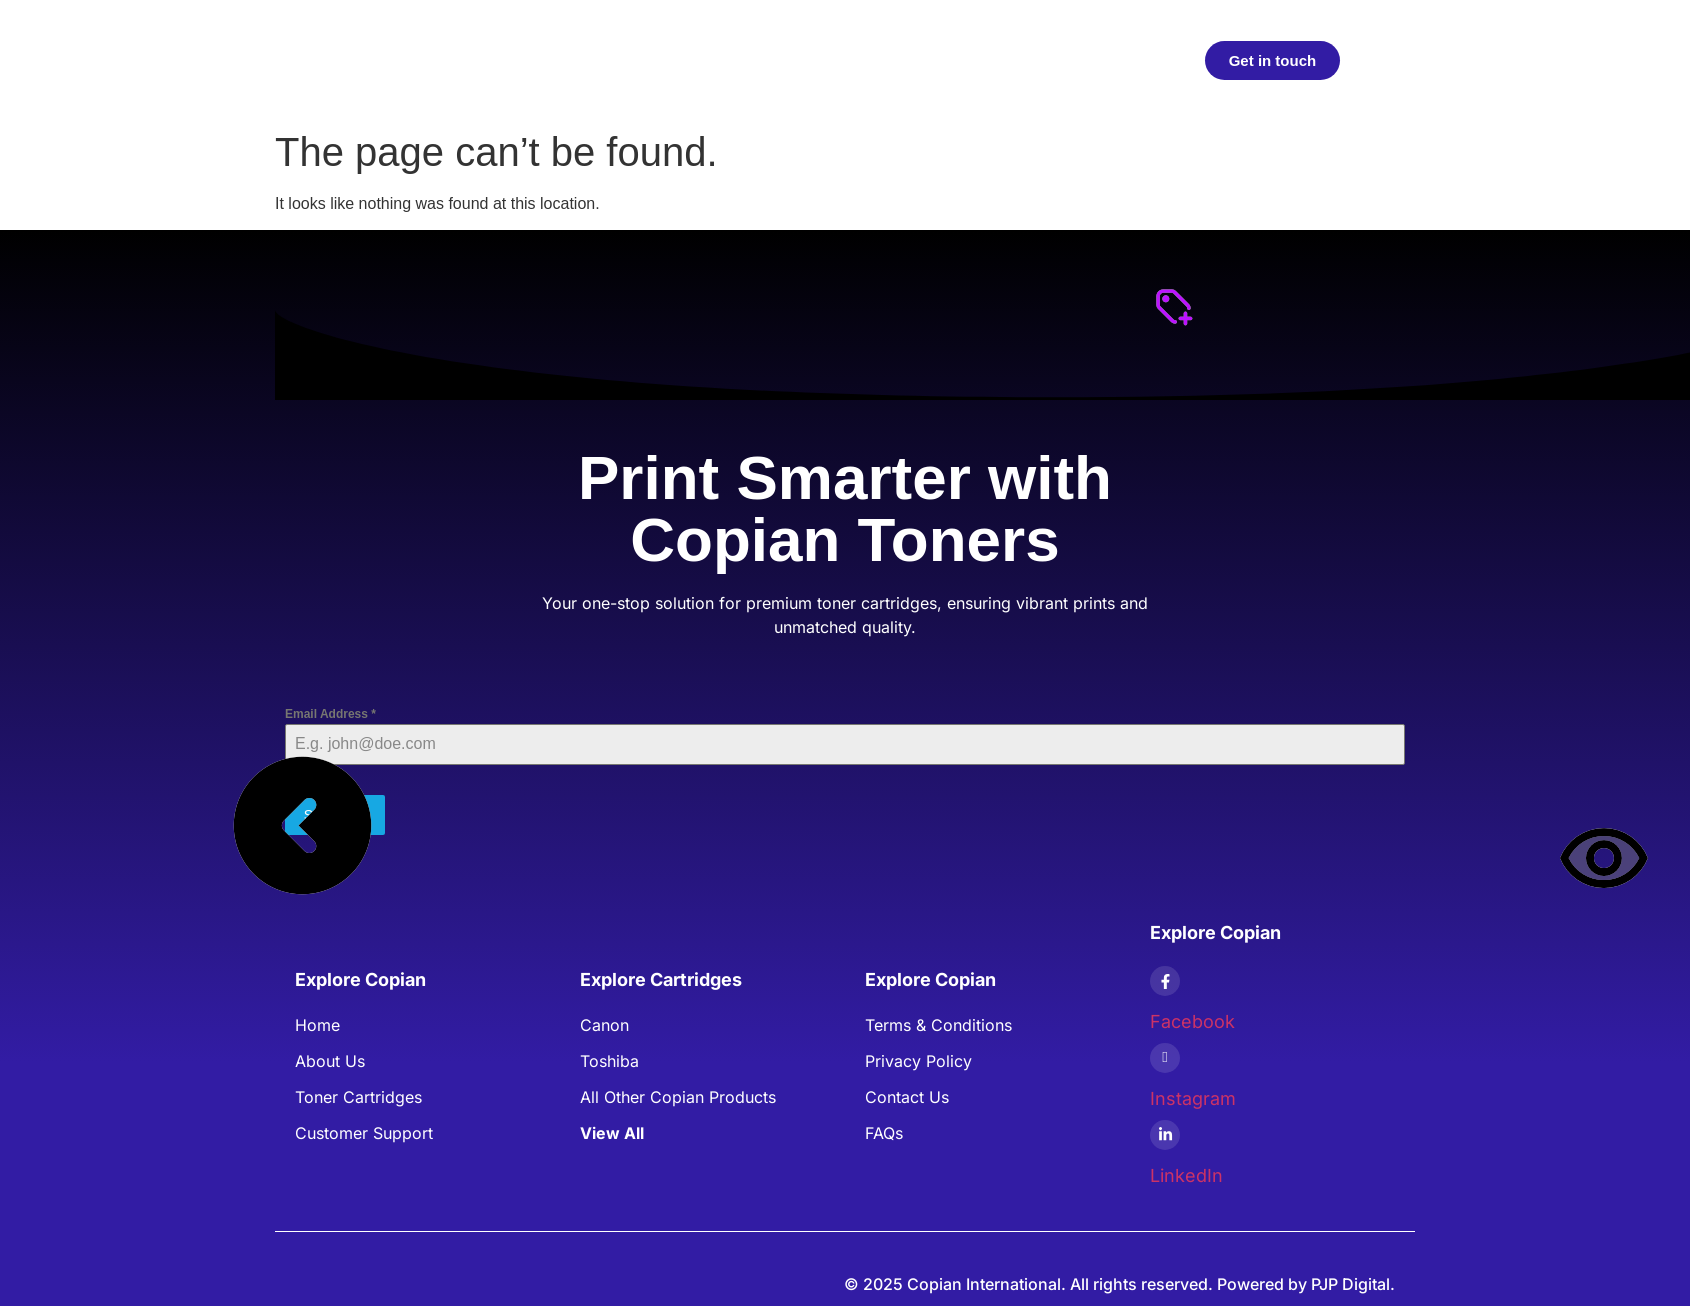 The height and width of the screenshot is (1306, 1690). What do you see at coordinates (1173, 306) in the screenshot?
I see `add a new tag or label` at bounding box center [1173, 306].